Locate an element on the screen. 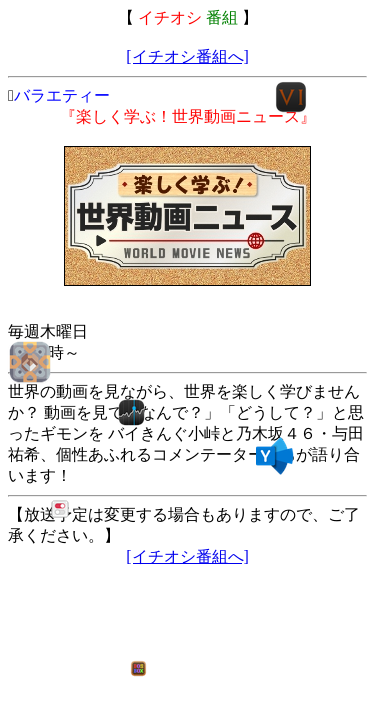 The height and width of the screenshot is (720, 375). launch mindustry game is located at coordinates (30, 362).